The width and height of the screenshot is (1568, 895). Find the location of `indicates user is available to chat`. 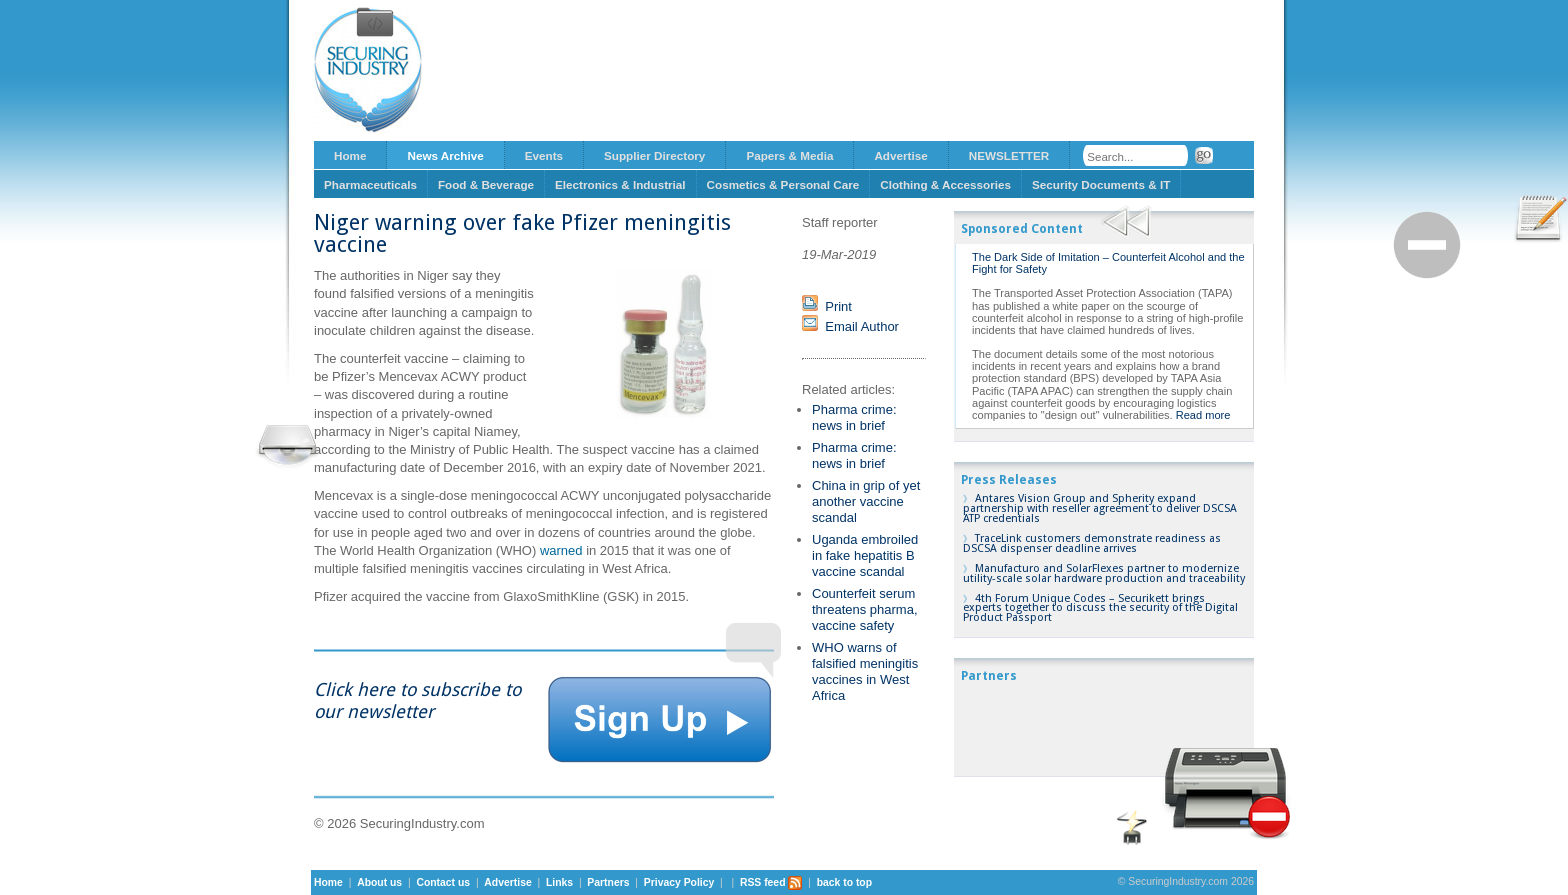

indicates user is available to chat is located at coordinates (753, 650).